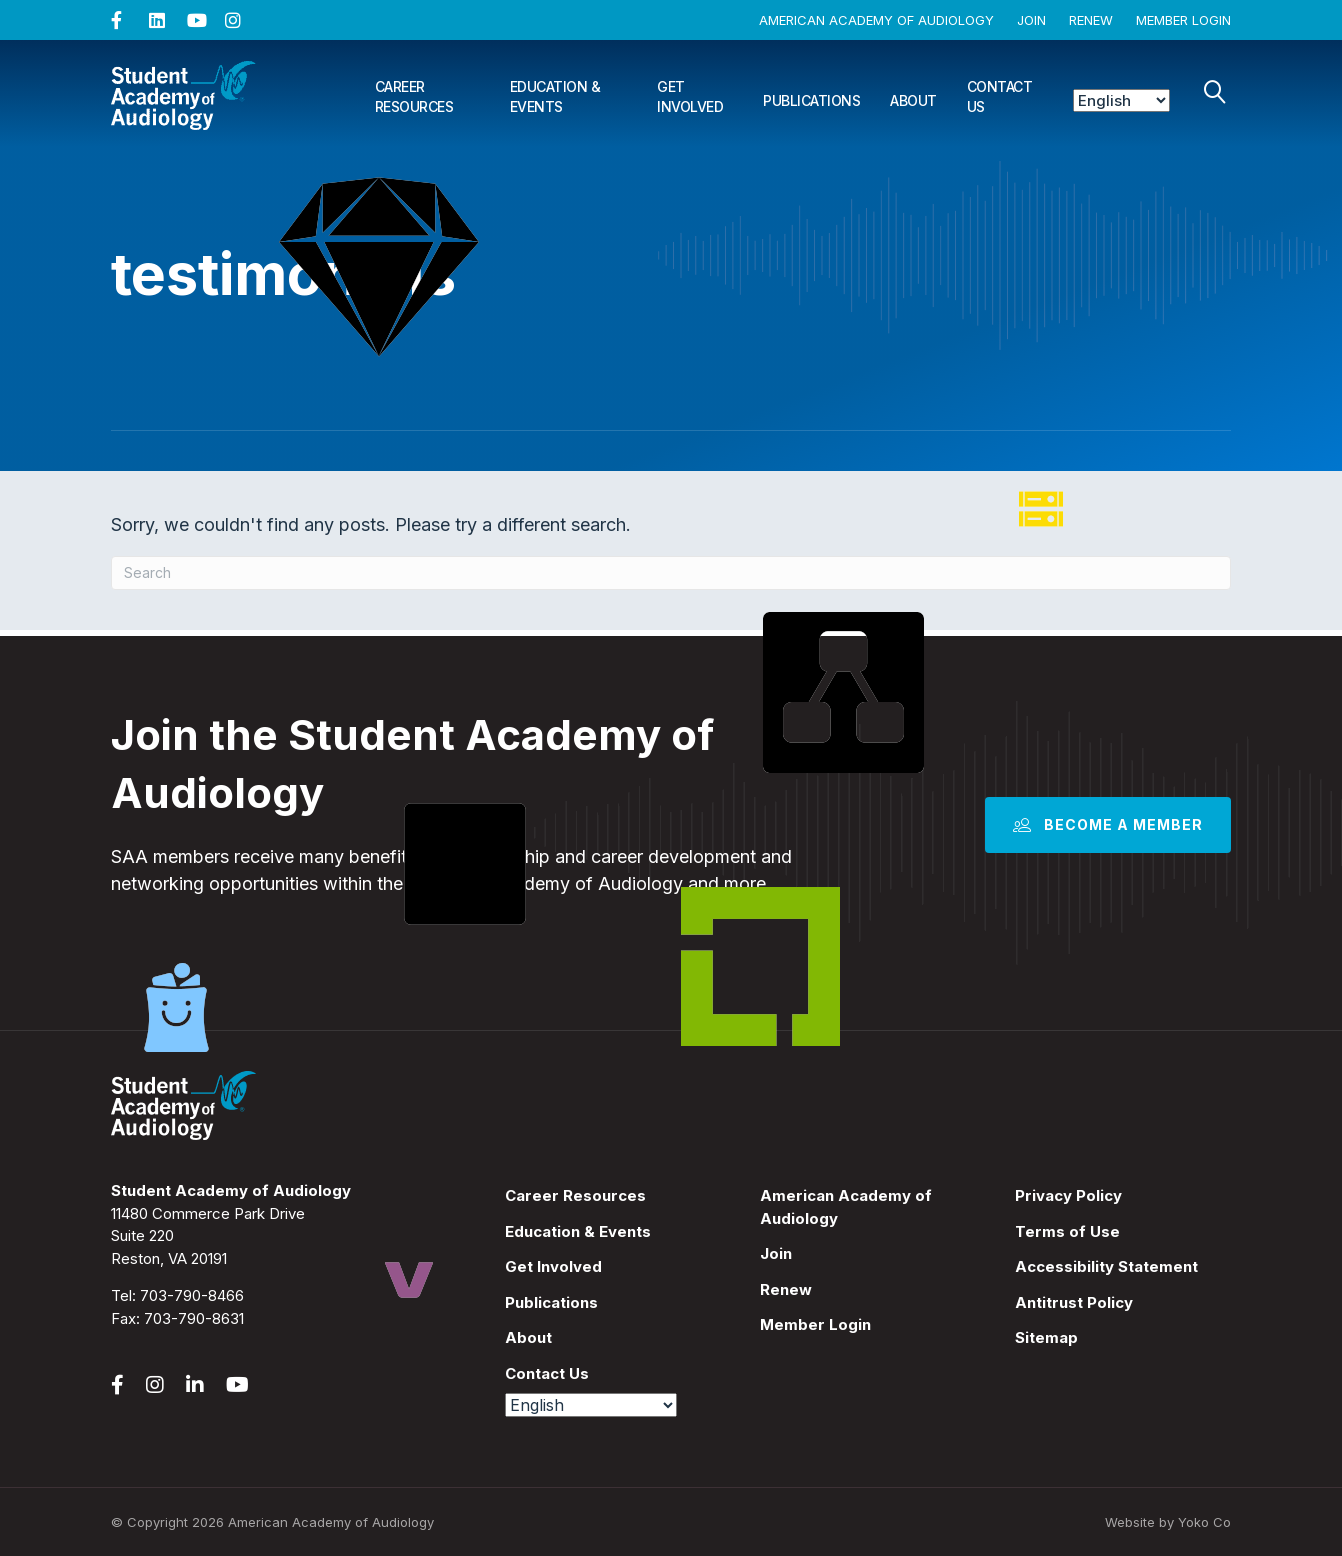 The width and height of the screenshot is (1342, 1556). What do you see at coordinates (843, 692) in the screenshot?
I see `open diagrams.net application` at bounding box center [843, 692].